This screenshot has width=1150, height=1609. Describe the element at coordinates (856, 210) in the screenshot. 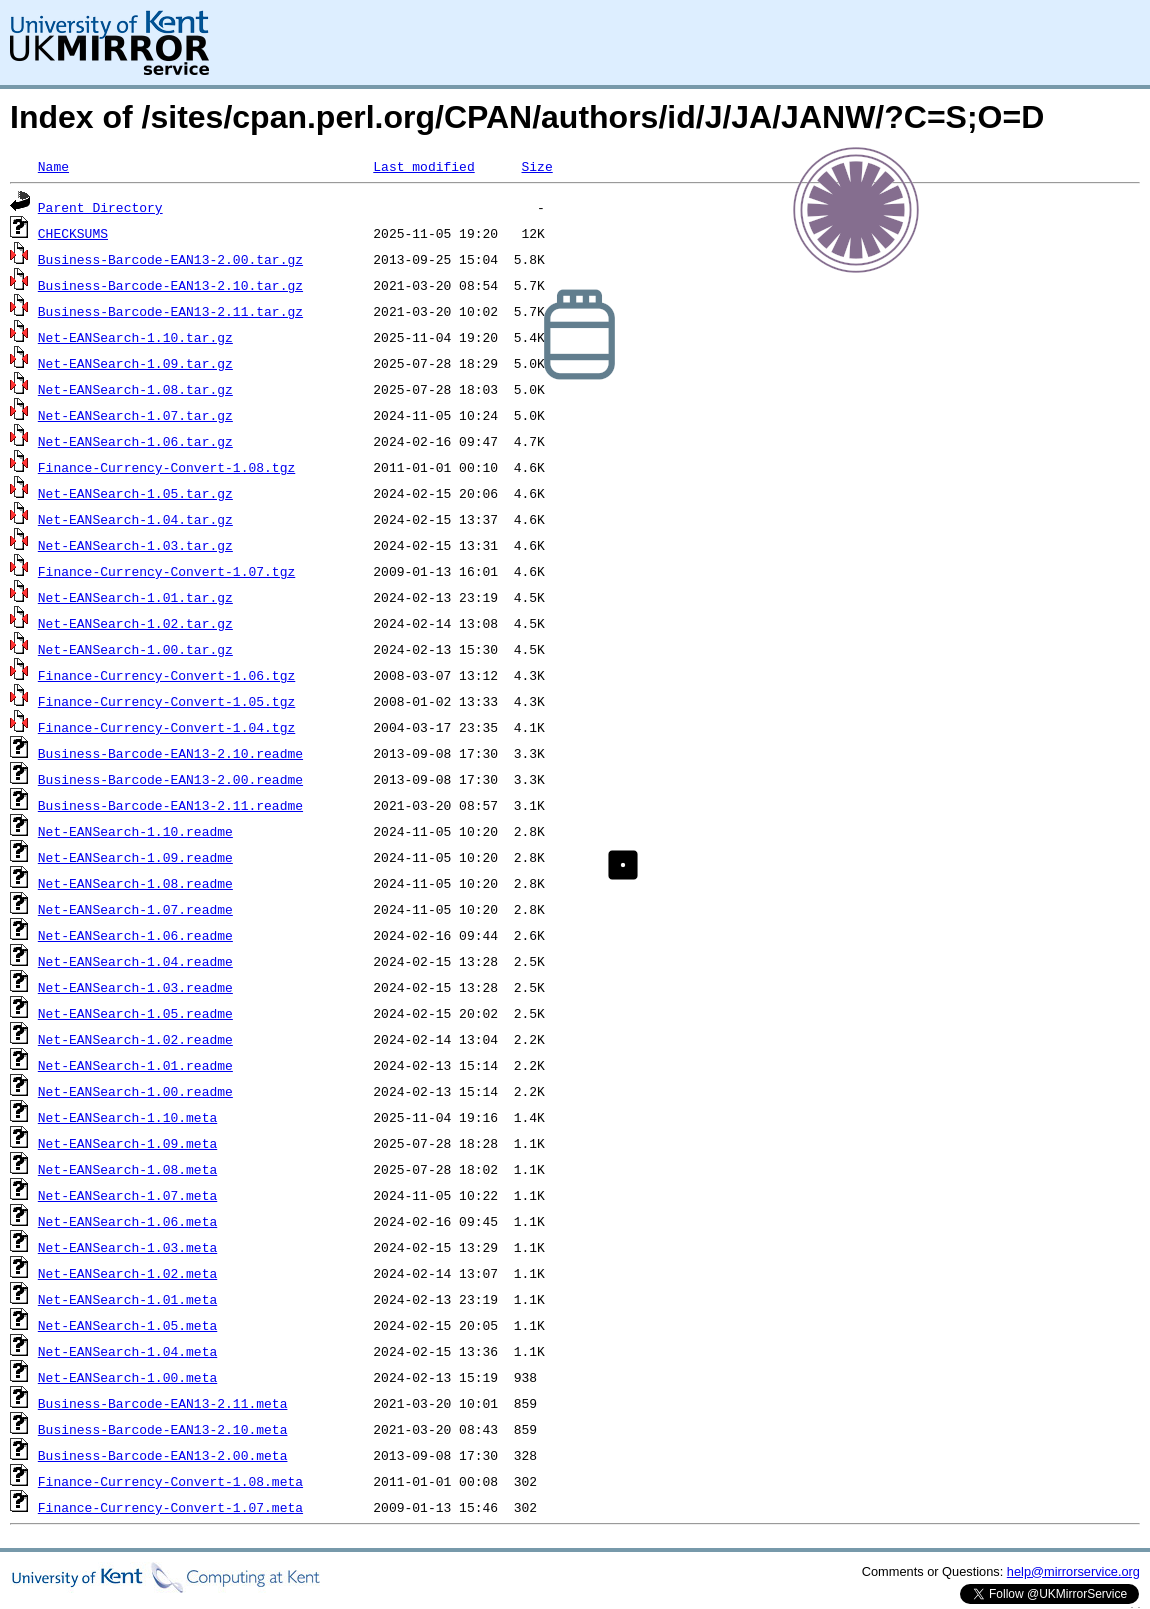

I see `first order logo from star wars franchise` at that location.